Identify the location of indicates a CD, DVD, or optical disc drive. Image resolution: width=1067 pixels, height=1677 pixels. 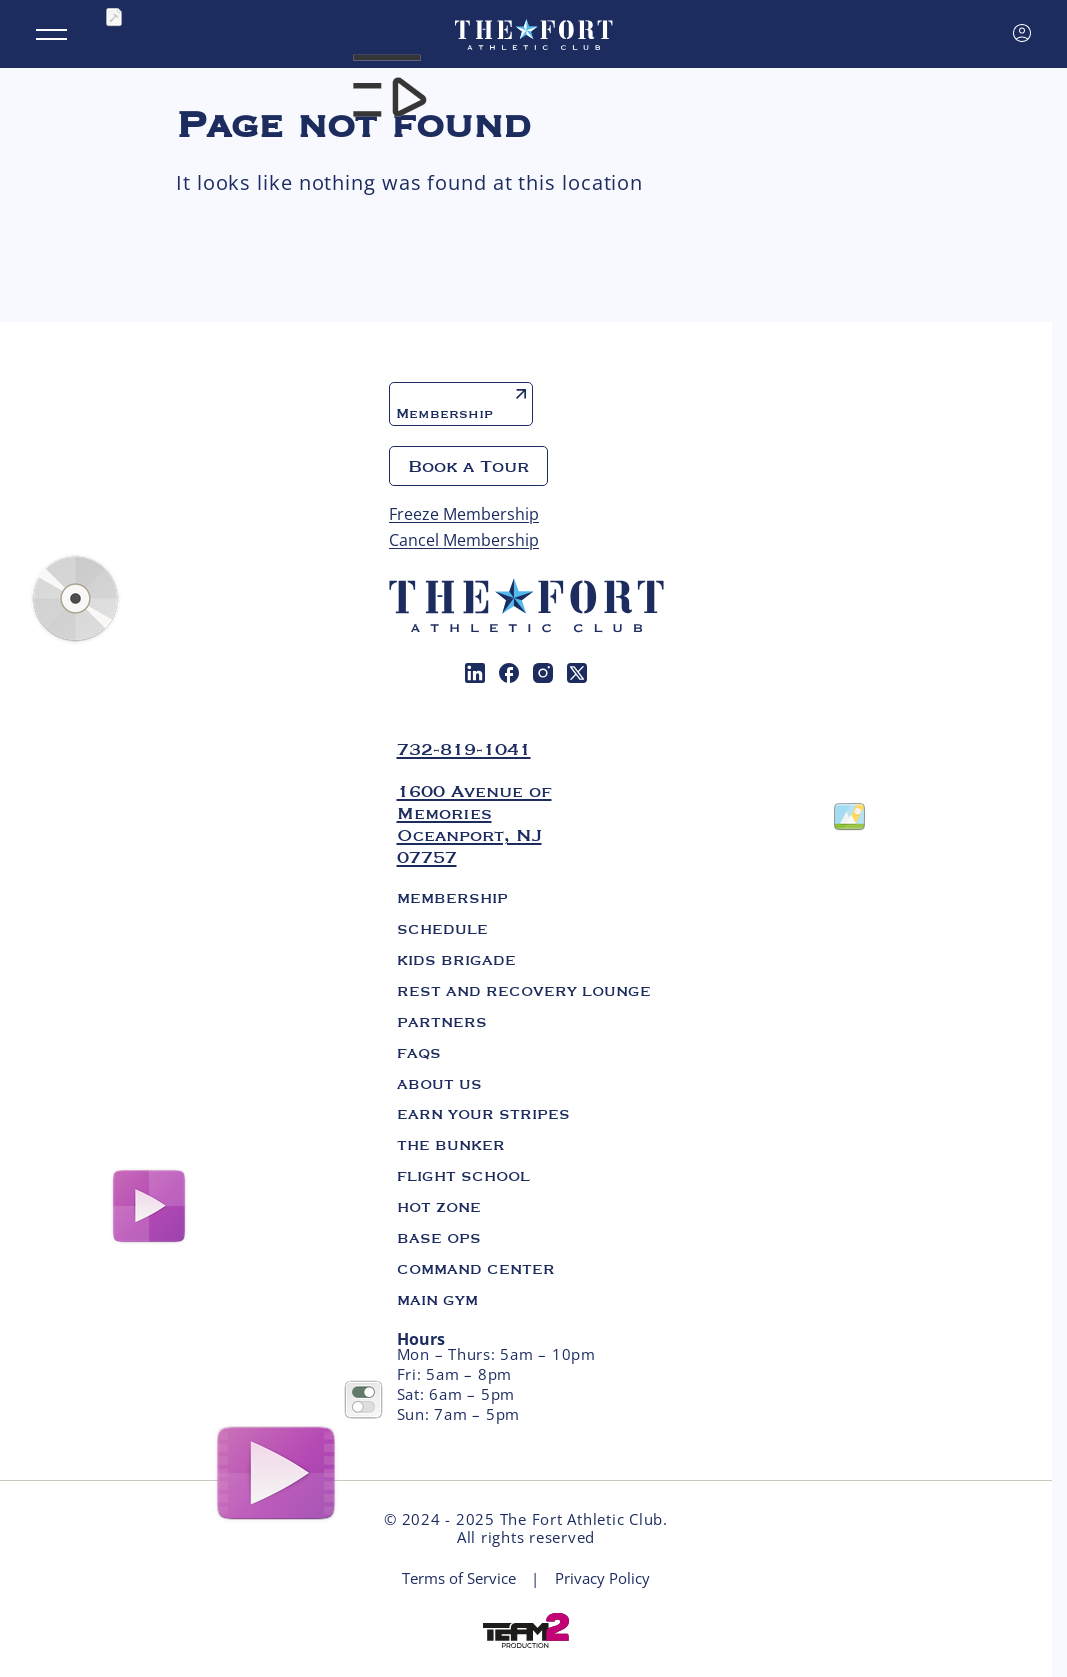
(75, 598).